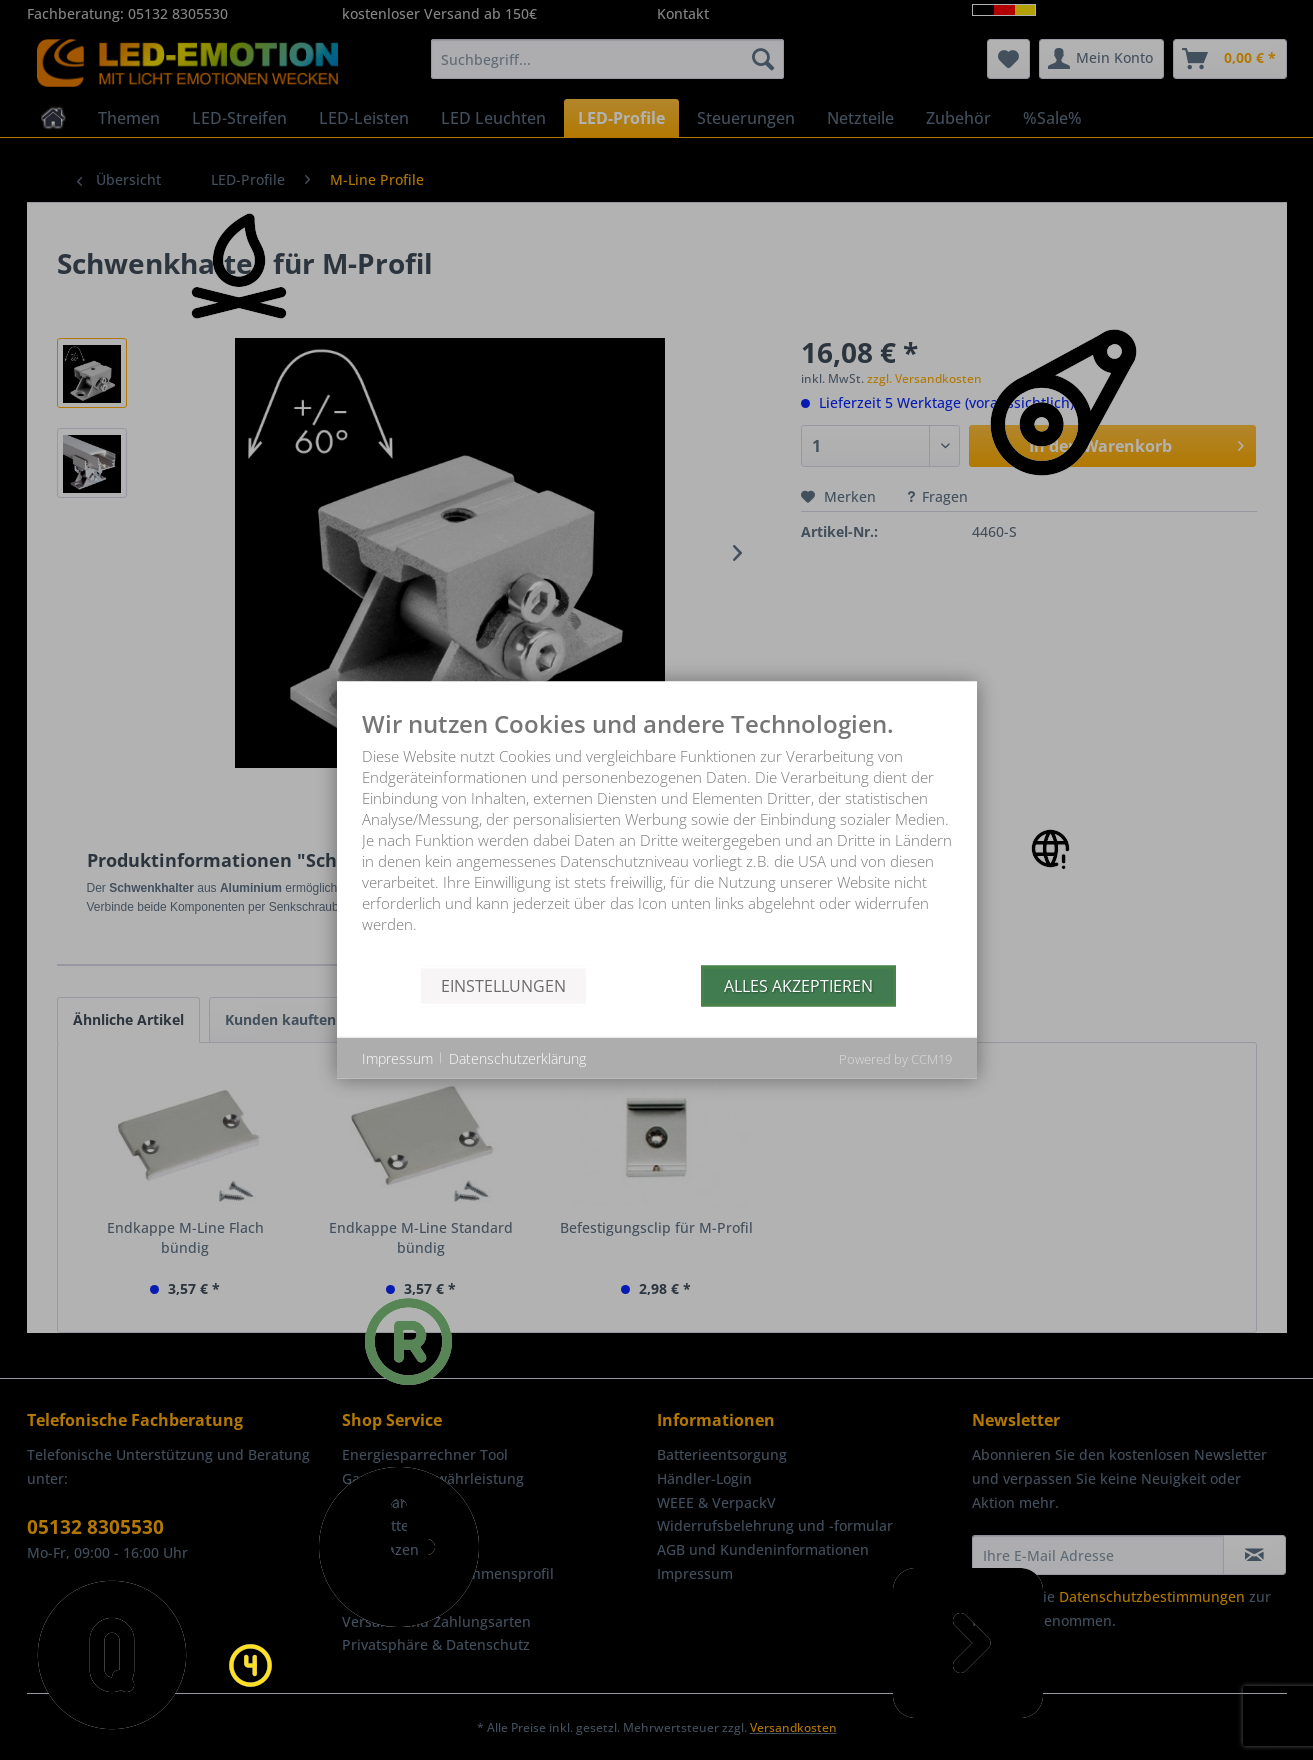 The width and height of the screenshot is (1313, 1760). What do you see at coordinates (399, 1547) in the screenshot?
I see `view current time` at bounding box center [399, 1547].